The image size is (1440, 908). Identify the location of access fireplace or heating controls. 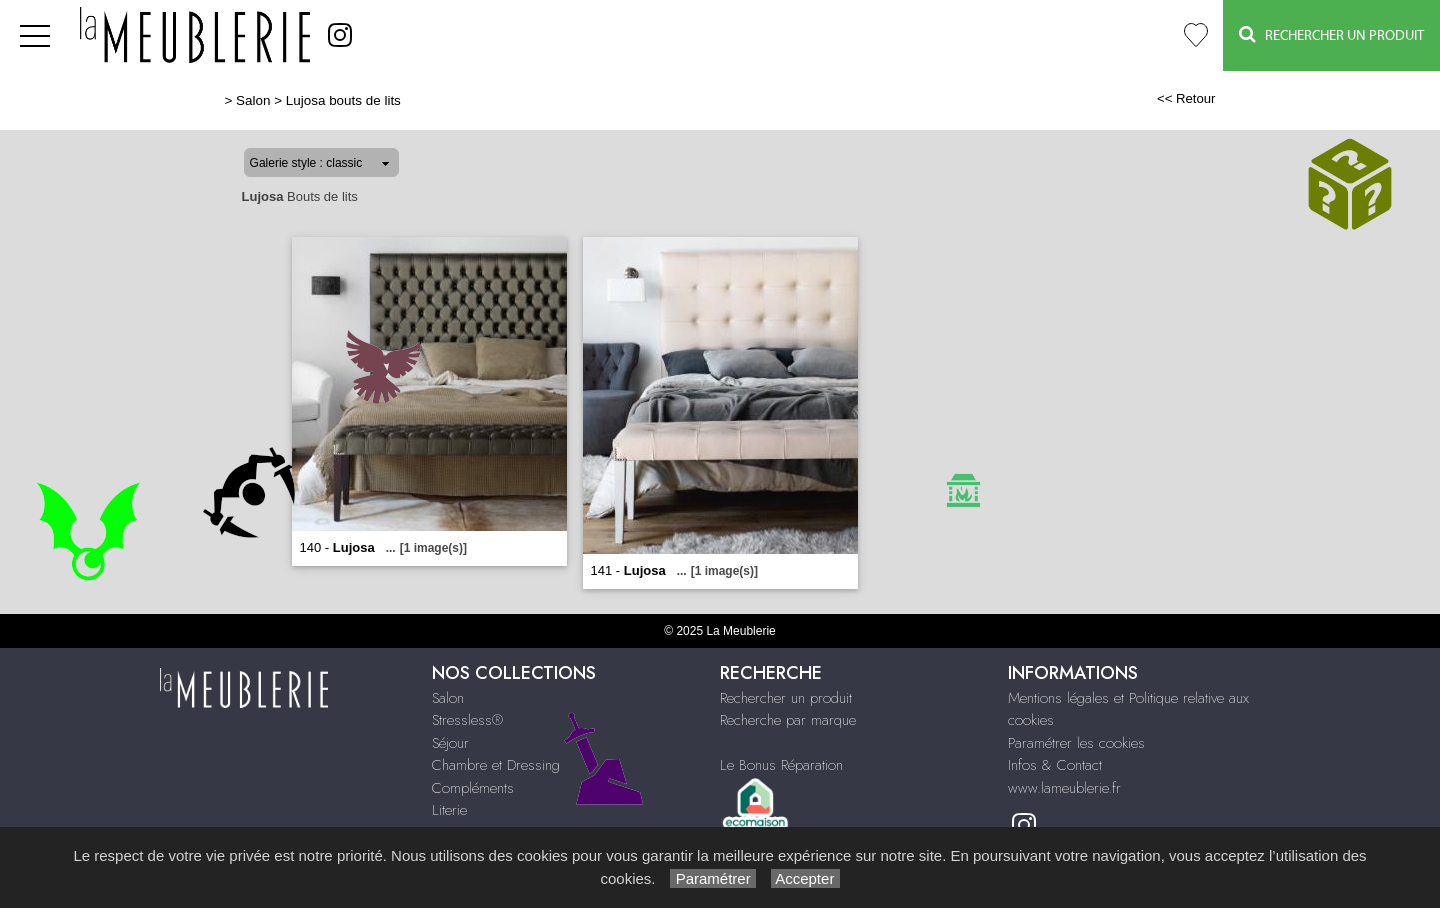
(963, 490).